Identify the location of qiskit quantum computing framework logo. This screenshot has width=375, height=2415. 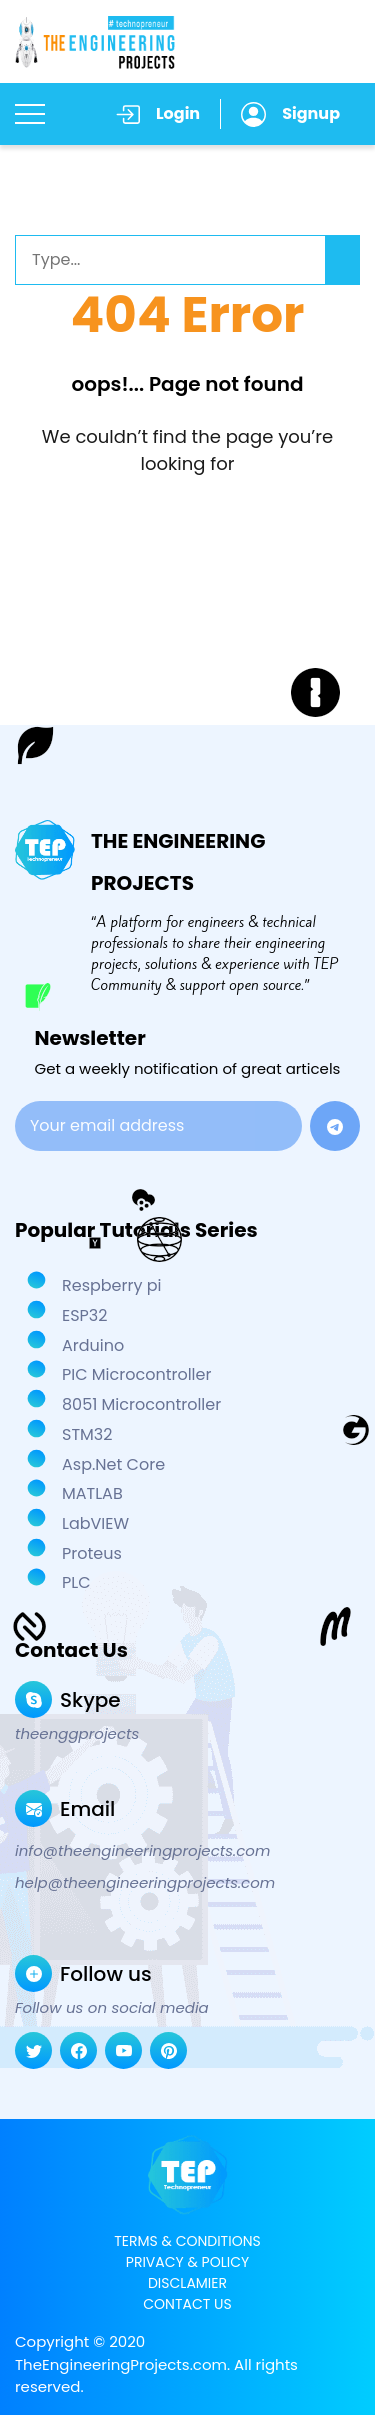
(159, 1239).